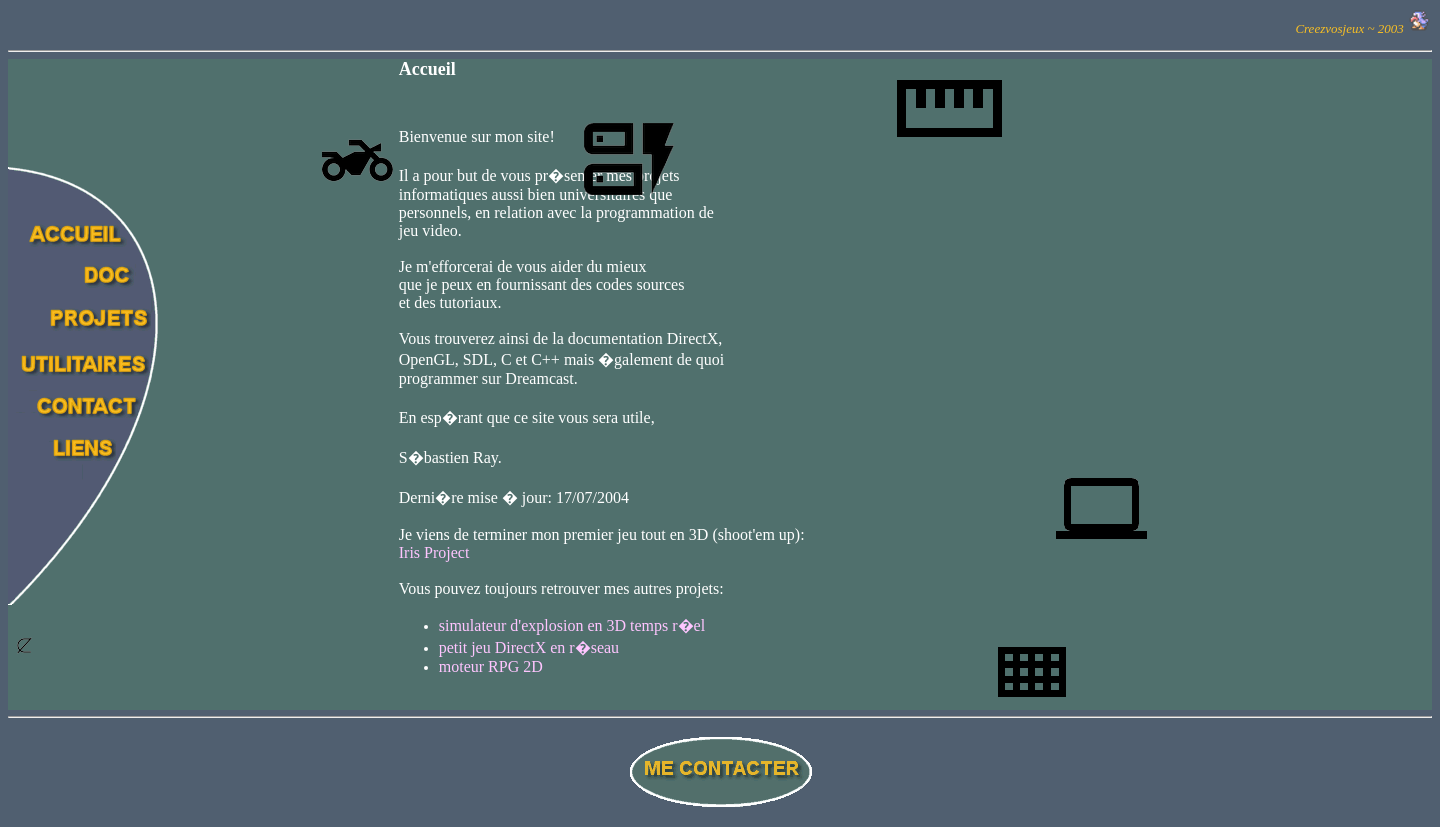  What do you see at coordinates (629, 159) in the screenshot?
I see `access dynamic or auto-generated forms` at bounding box center [629, 159].